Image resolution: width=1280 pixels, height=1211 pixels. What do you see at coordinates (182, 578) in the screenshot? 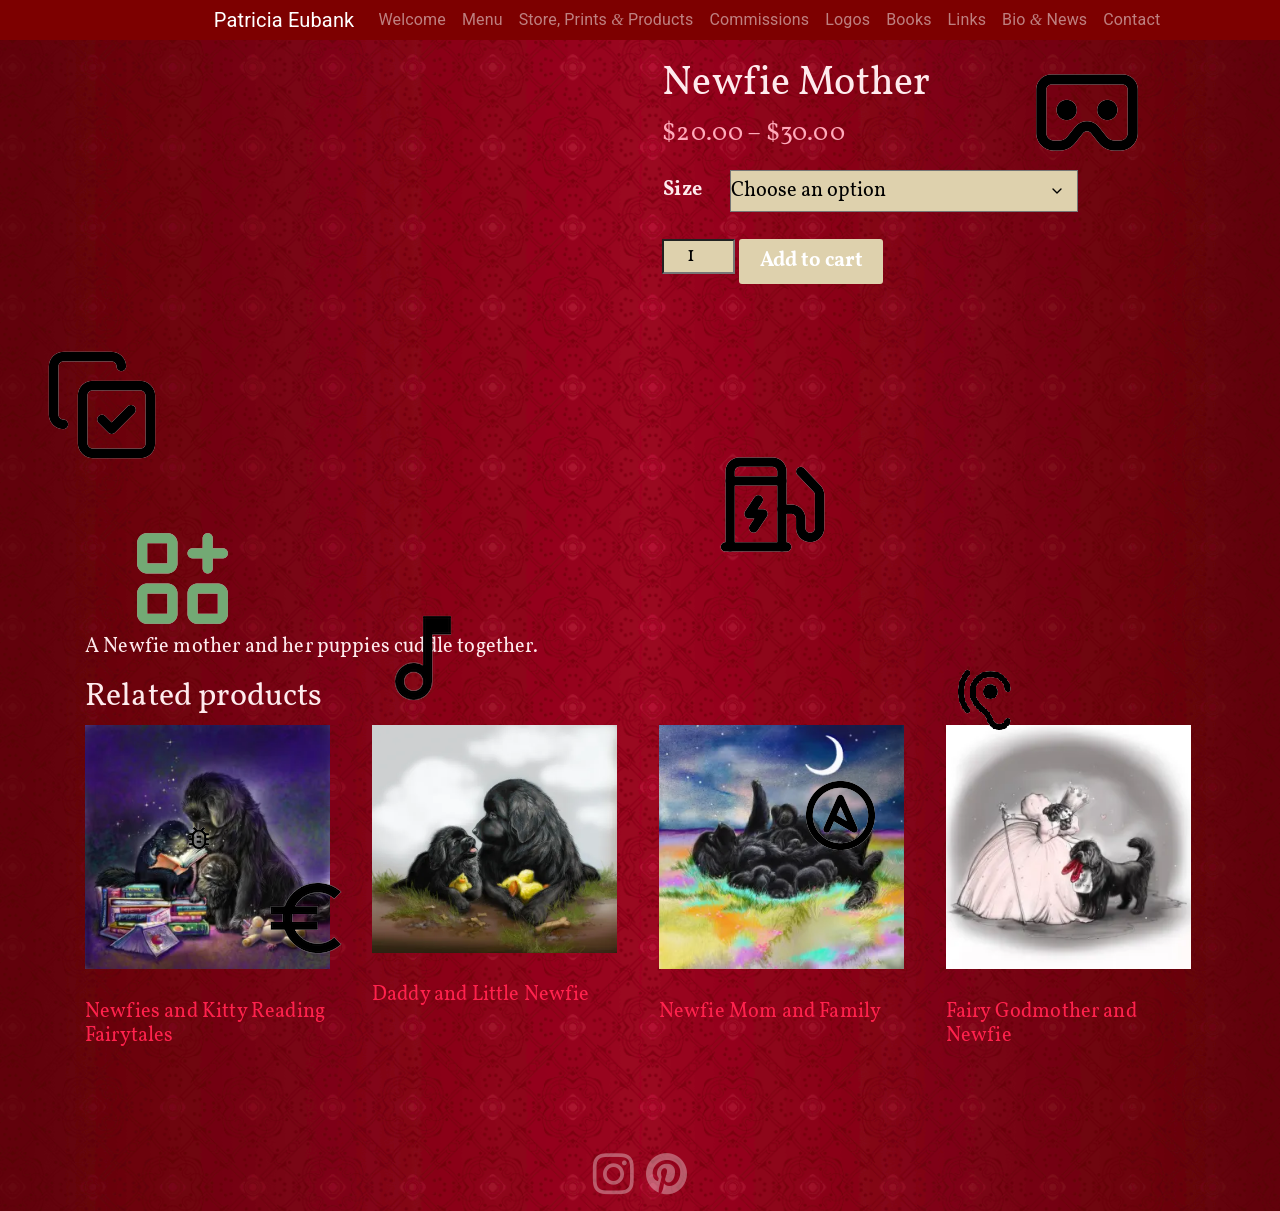
I see `open app drawer or menu` at bounding box center [182, 578].